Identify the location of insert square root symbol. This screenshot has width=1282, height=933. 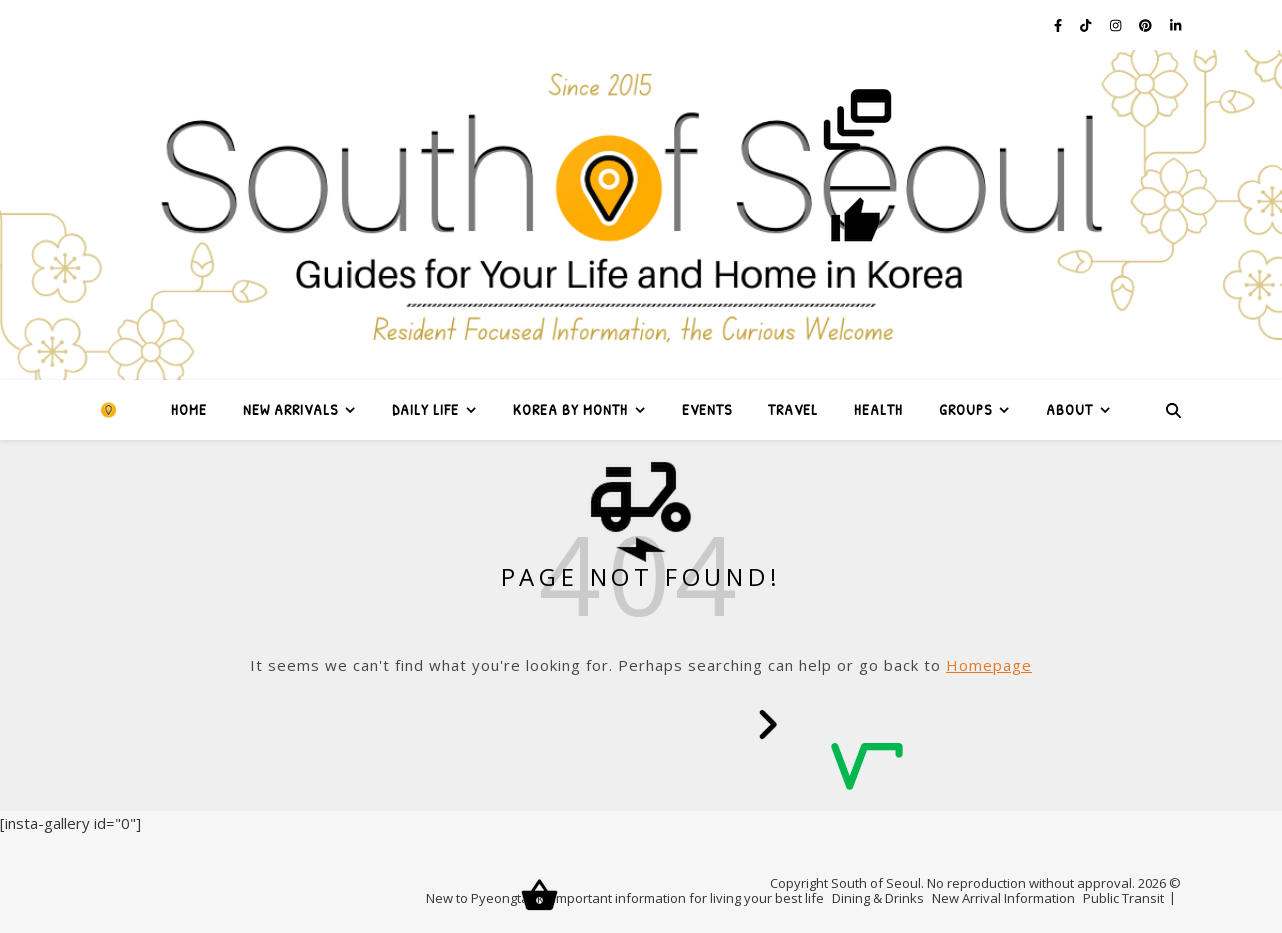
(864, 761).